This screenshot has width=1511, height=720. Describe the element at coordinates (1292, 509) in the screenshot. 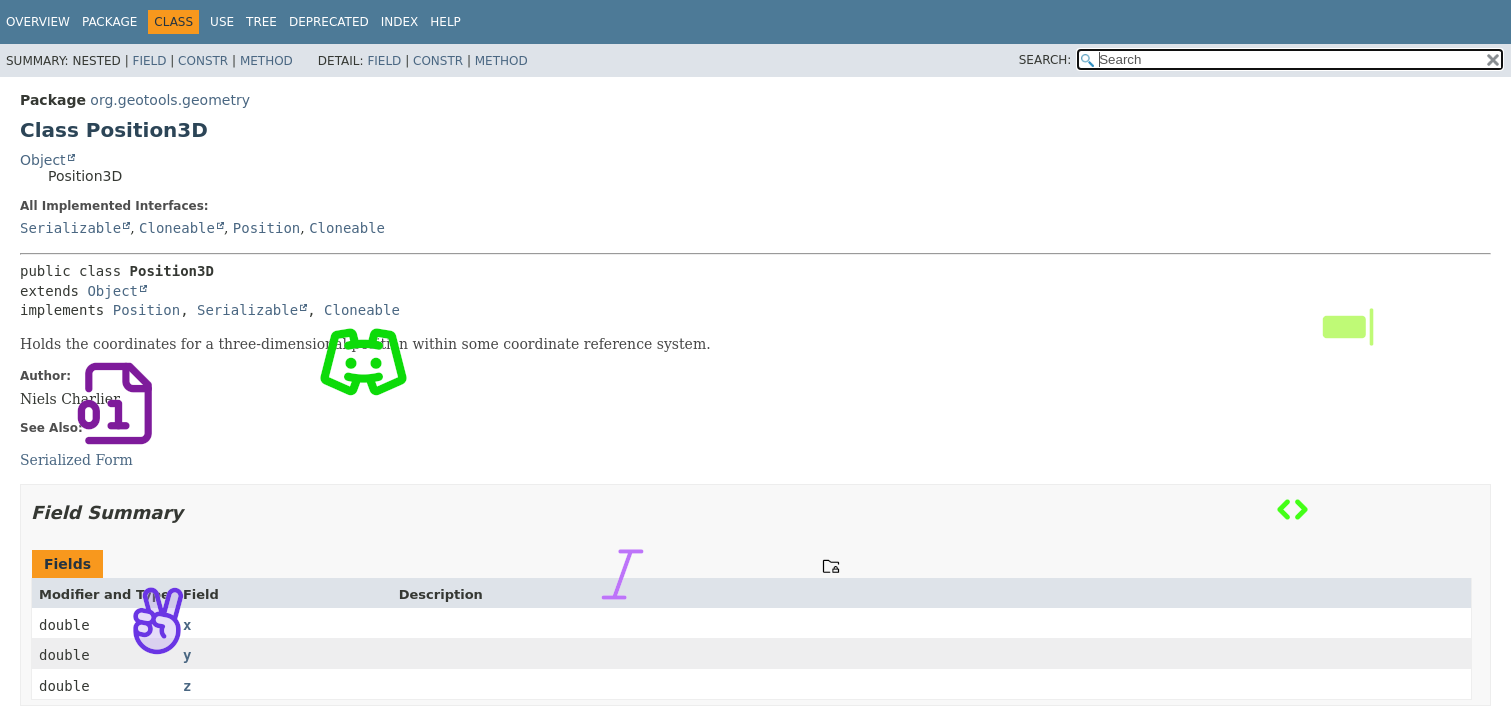

I see `adjust horizontal positioning` at that location.